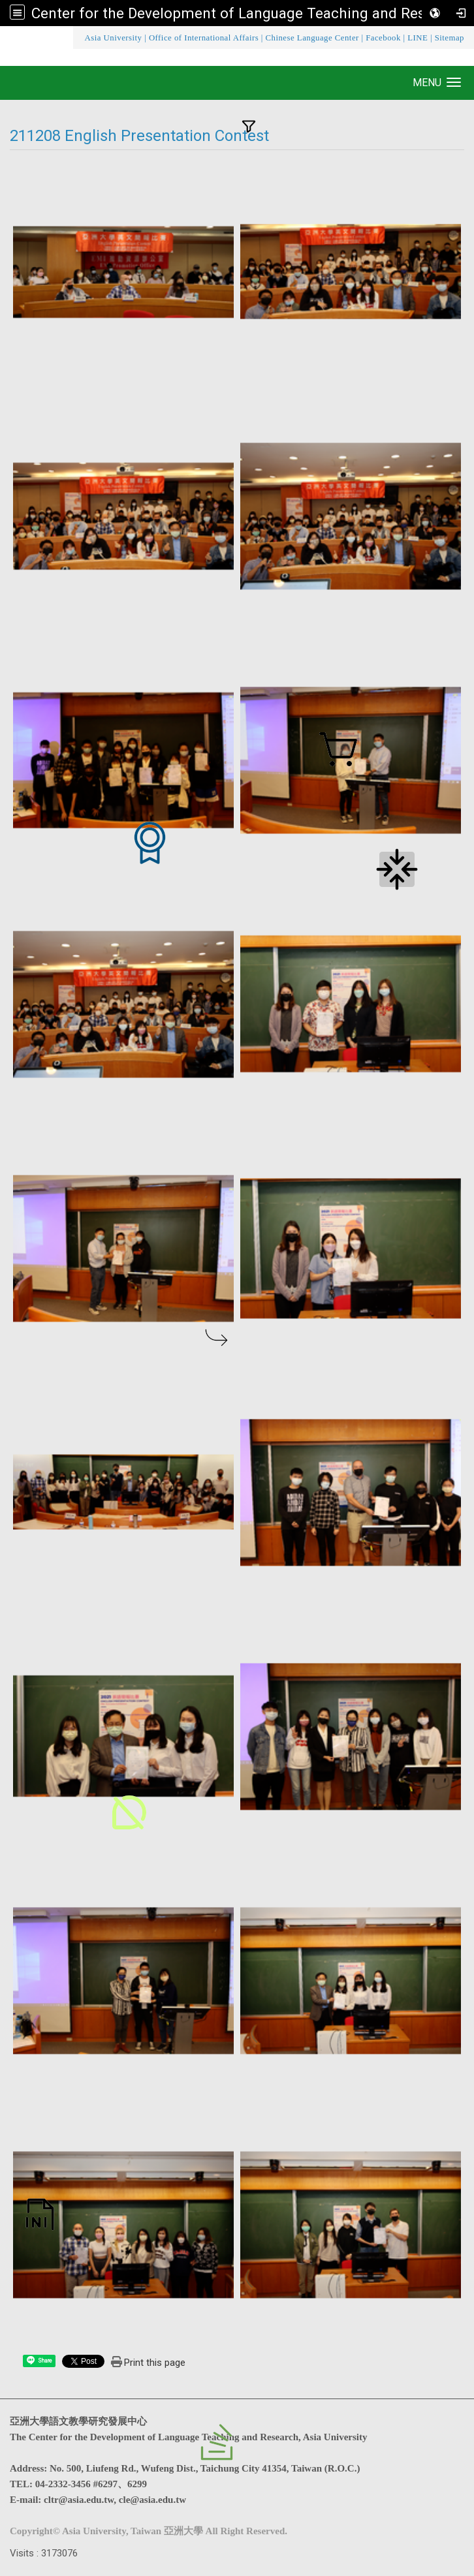  I want to click on view or open an INI configuration file, so click(40, 2214).